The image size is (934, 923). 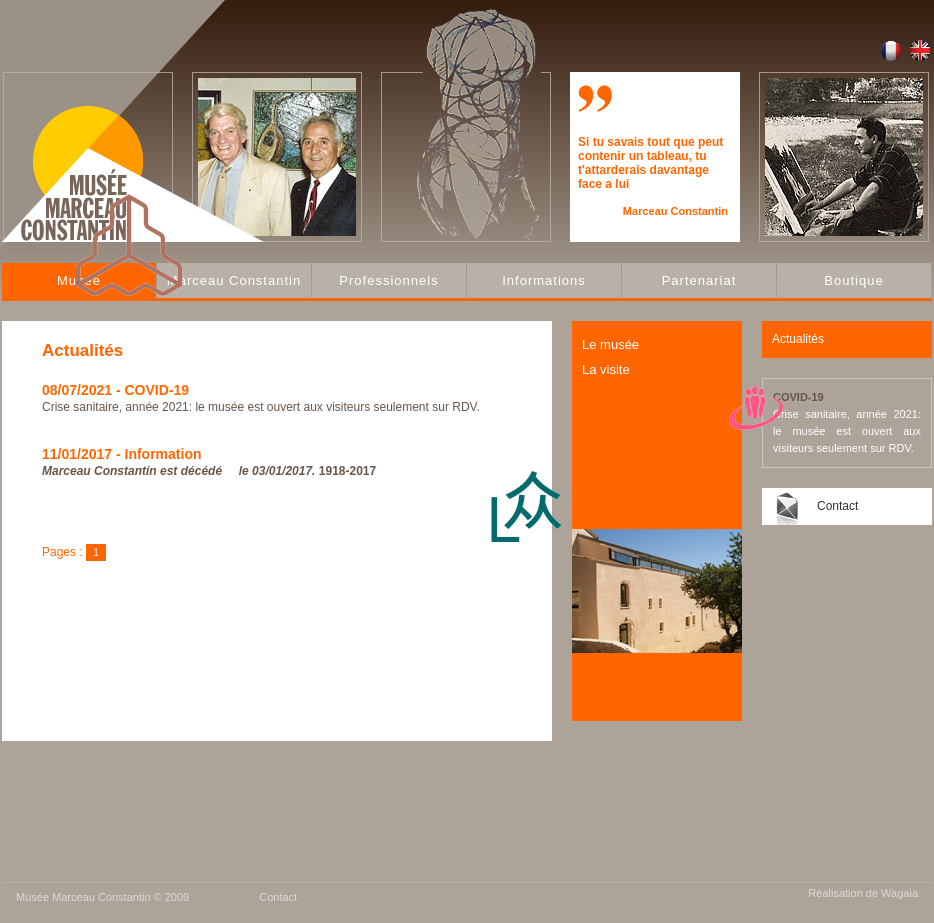 What do you see at coordinates (526, 506) in the screenshot?
I see `open LibreTranslate translation service` at bounding box center [526, 506].